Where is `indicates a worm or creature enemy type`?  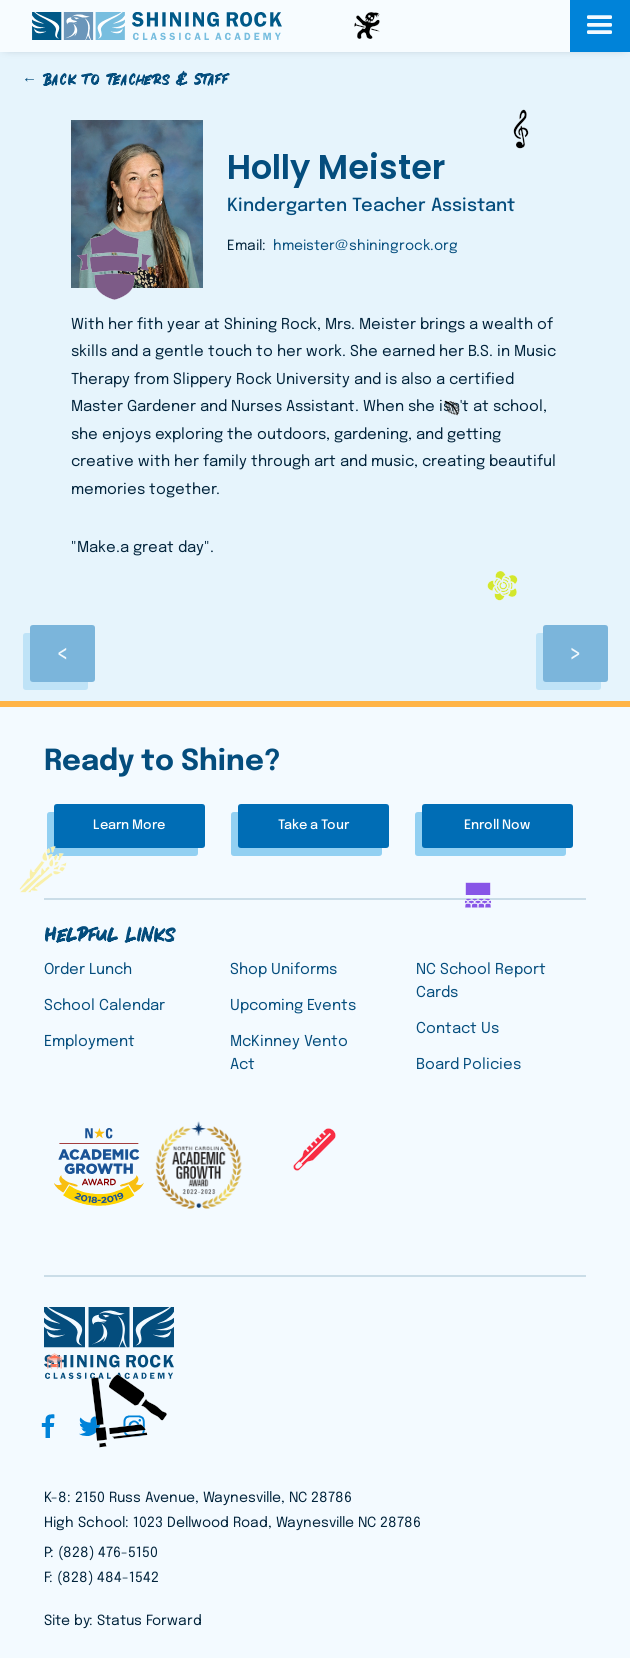
indicates a worm or creature enemy type is located at coordinates (502, 585).